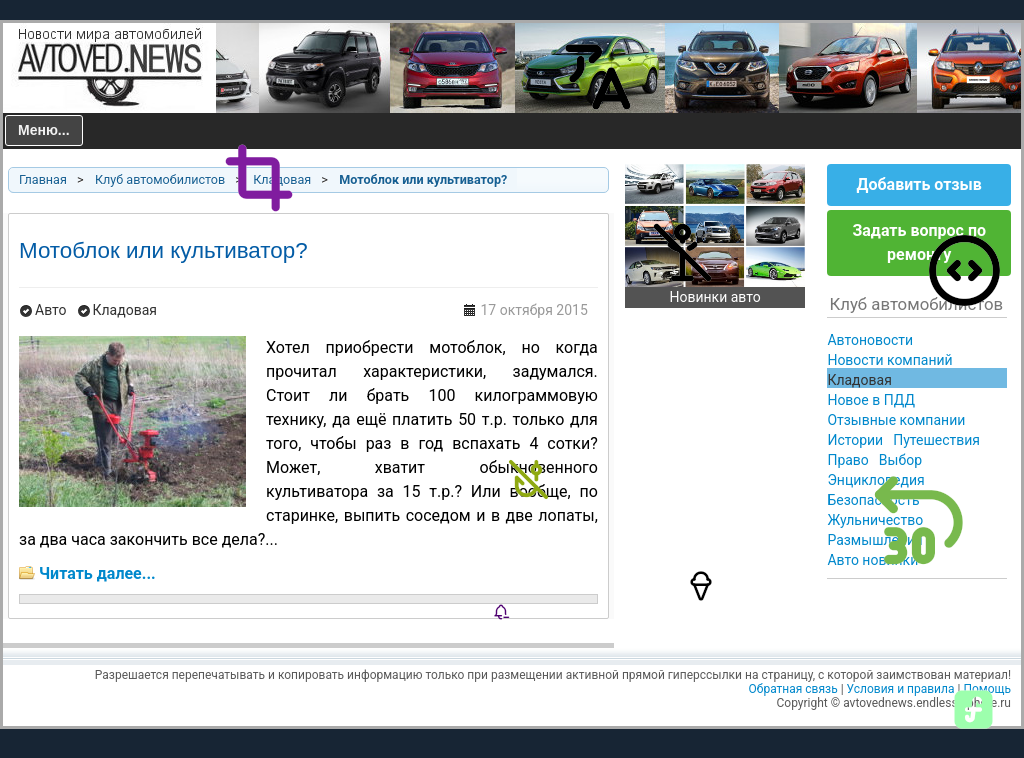 This screenshot has width=1024, height=758. Describe the element at coordinates (973, 709) in the screenshot. I see `access function or formula editor` at that location.